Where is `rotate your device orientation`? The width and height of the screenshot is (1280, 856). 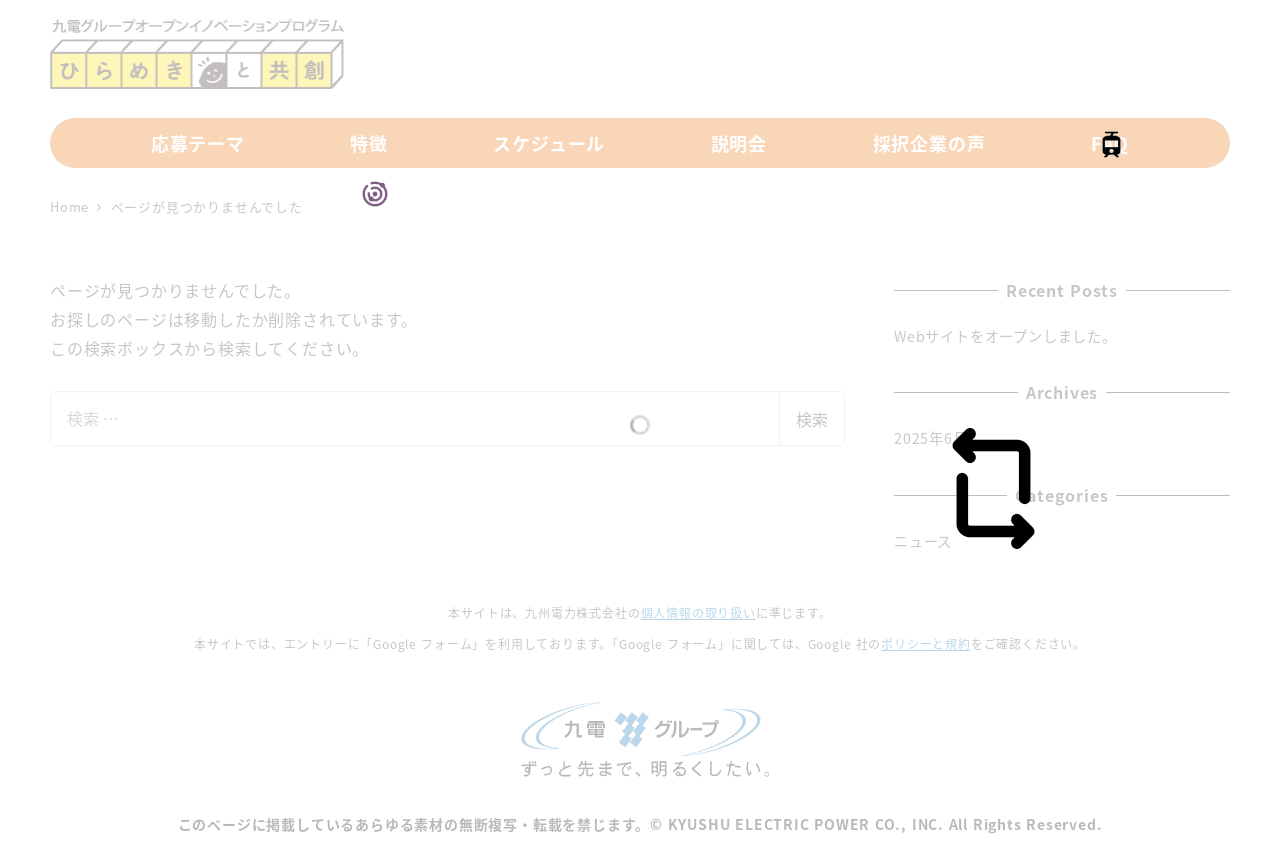
rotate your device orientation is located at coordinates (993, 488).